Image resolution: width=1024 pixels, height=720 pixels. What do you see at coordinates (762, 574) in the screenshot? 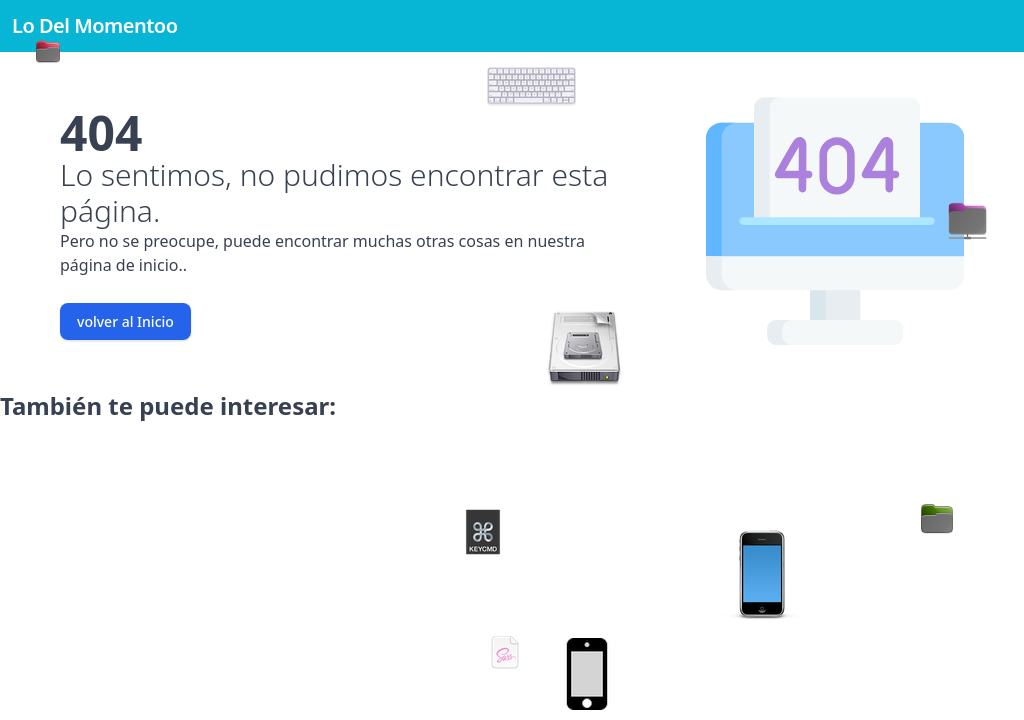
I see `connect or sync an iPhone device` at bounding box center [762, 574].